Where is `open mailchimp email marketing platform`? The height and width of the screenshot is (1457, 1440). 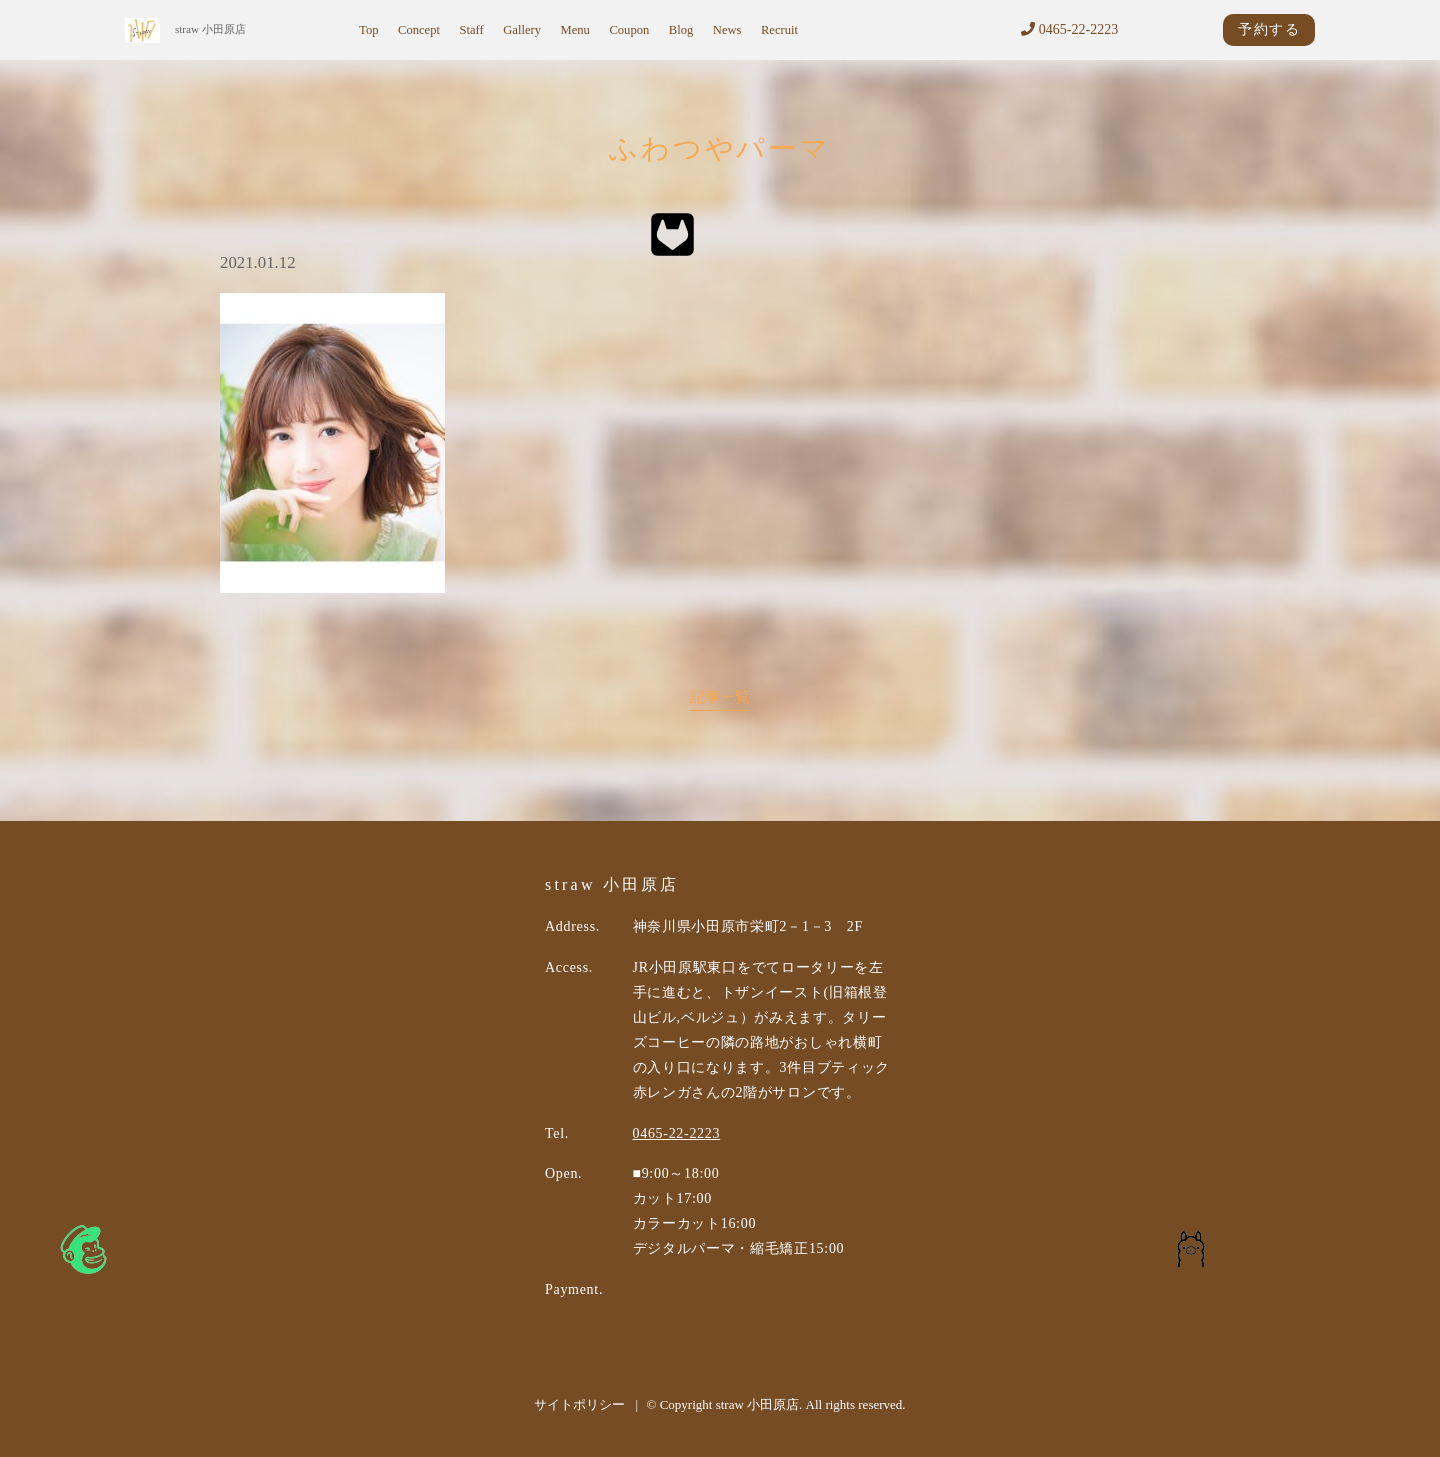 open mailchimp email marketing platform is located at coordinates (83, 1249).